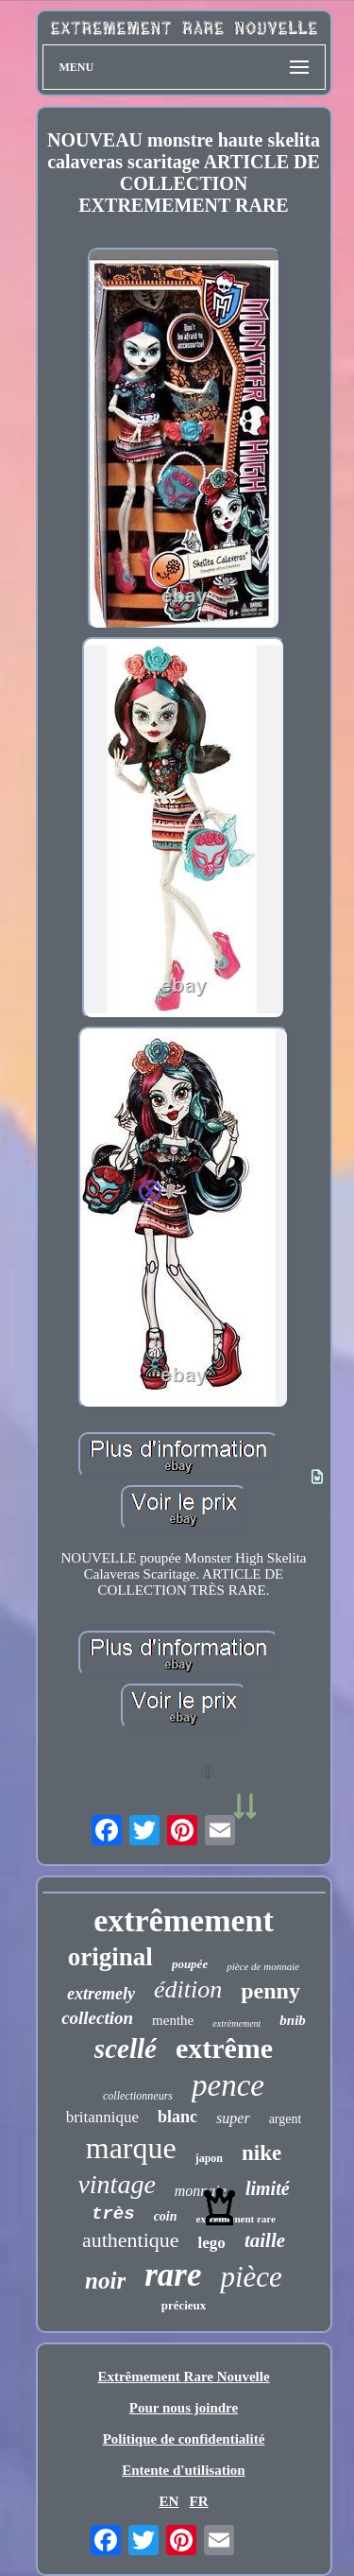  Describe the element at coordinates (150, 1191) in the screenshot. I see `xbox x button indicator` at that location.